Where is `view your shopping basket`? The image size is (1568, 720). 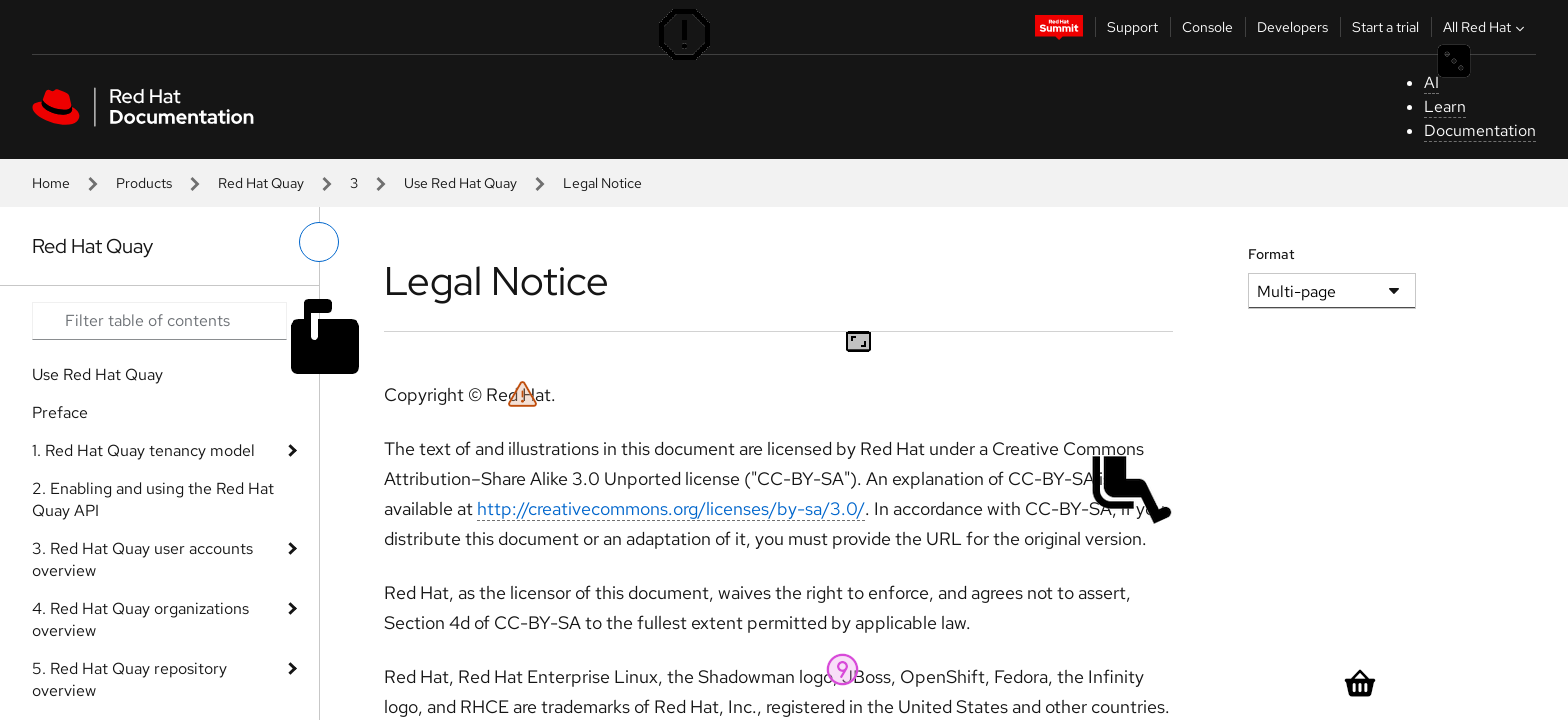 view your shopping basket is located at coordinates (1360, 684).